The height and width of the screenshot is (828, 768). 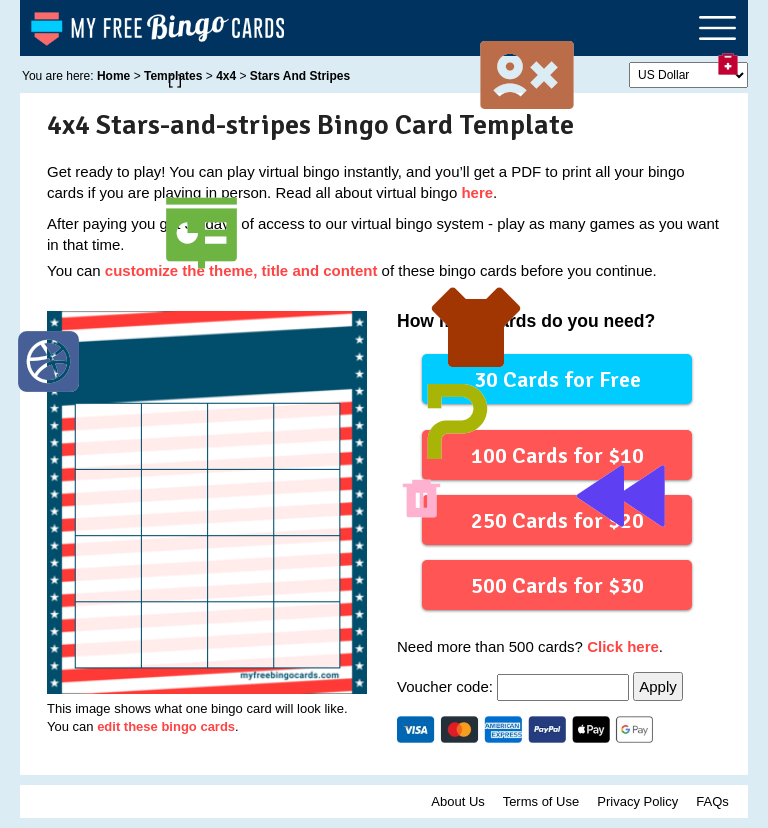 What do you see at coordinates (175, 81) in the screenshot?
I see `access code editor or development tools` at bounding box center [175, 81].